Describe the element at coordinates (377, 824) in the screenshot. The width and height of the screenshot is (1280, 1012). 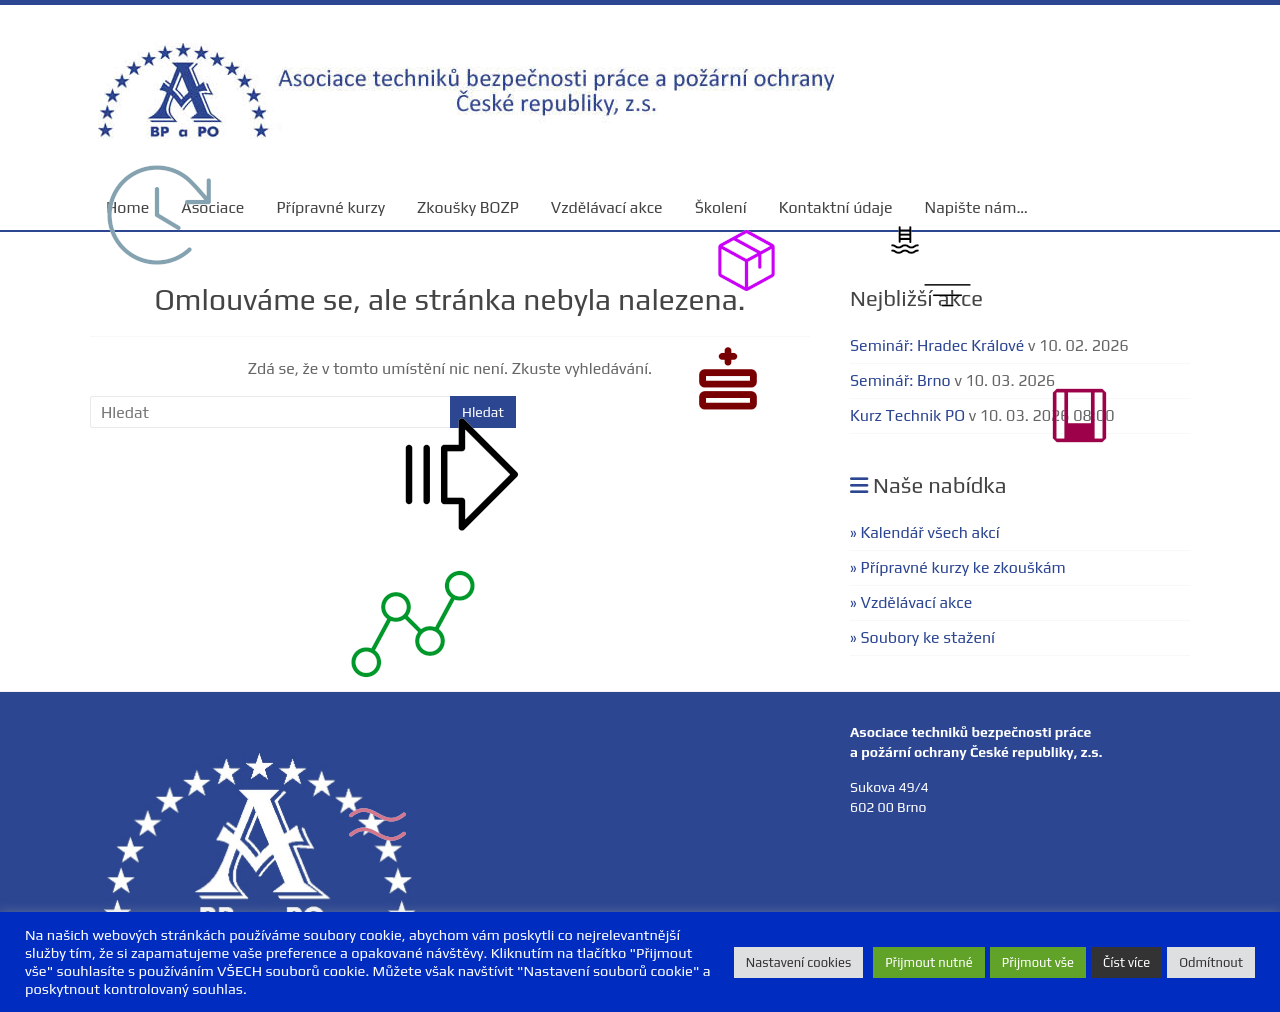
I see `indicates approximate or estimated value` at that location.